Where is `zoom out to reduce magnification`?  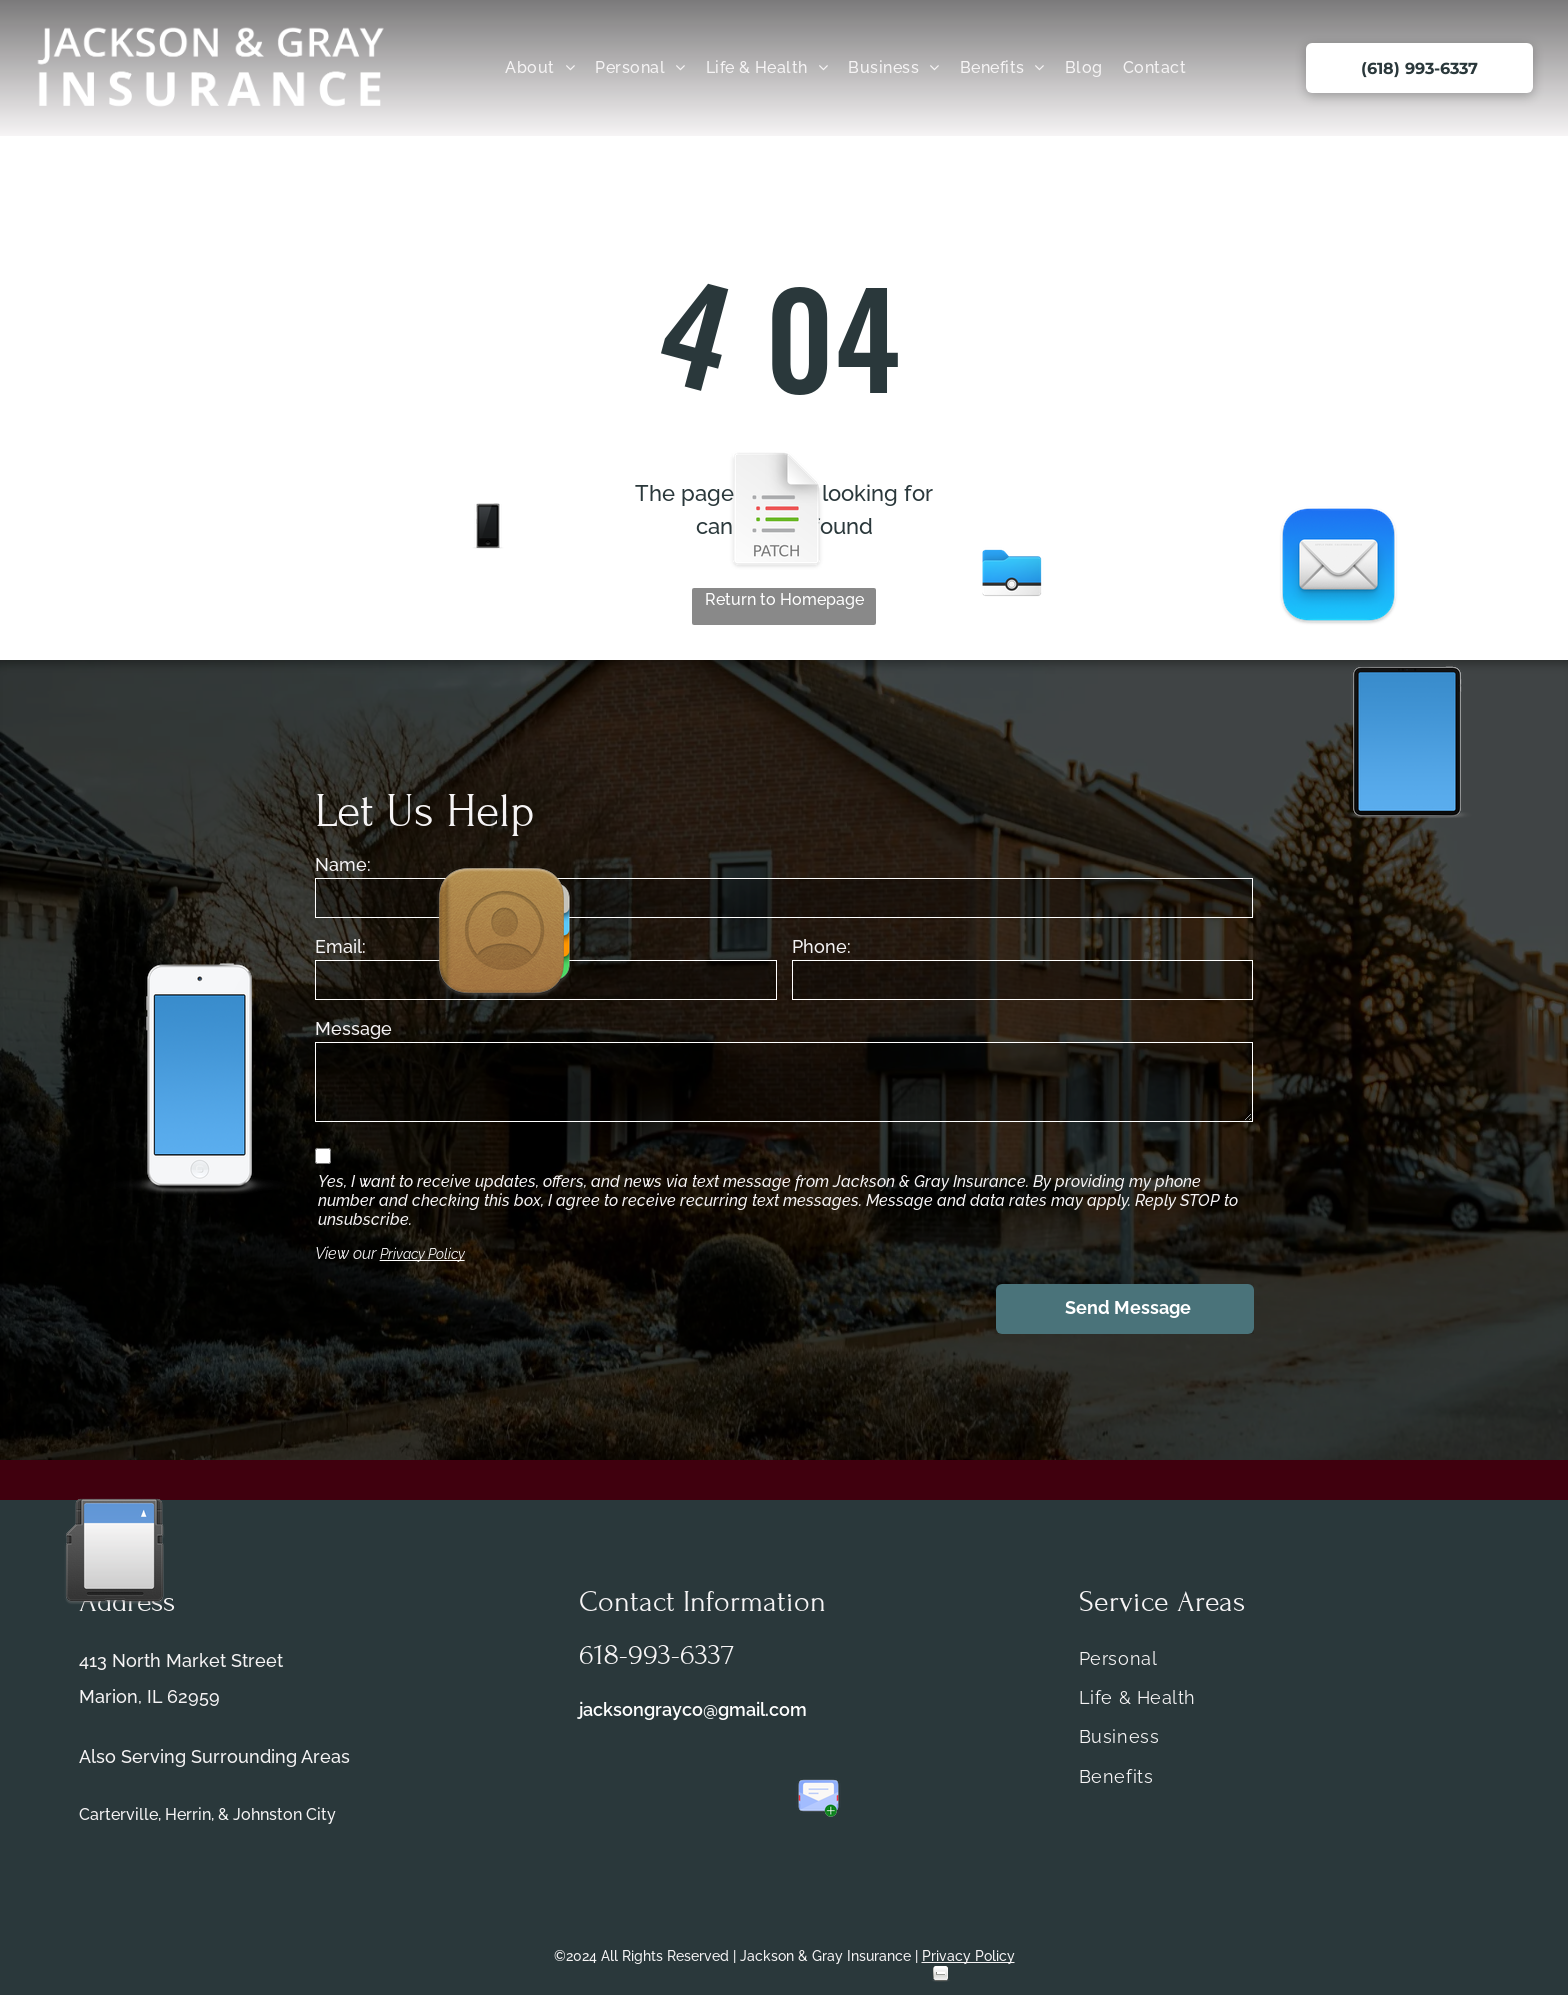
zoom out to reduce magnification is located at coordinates (941, 1973).